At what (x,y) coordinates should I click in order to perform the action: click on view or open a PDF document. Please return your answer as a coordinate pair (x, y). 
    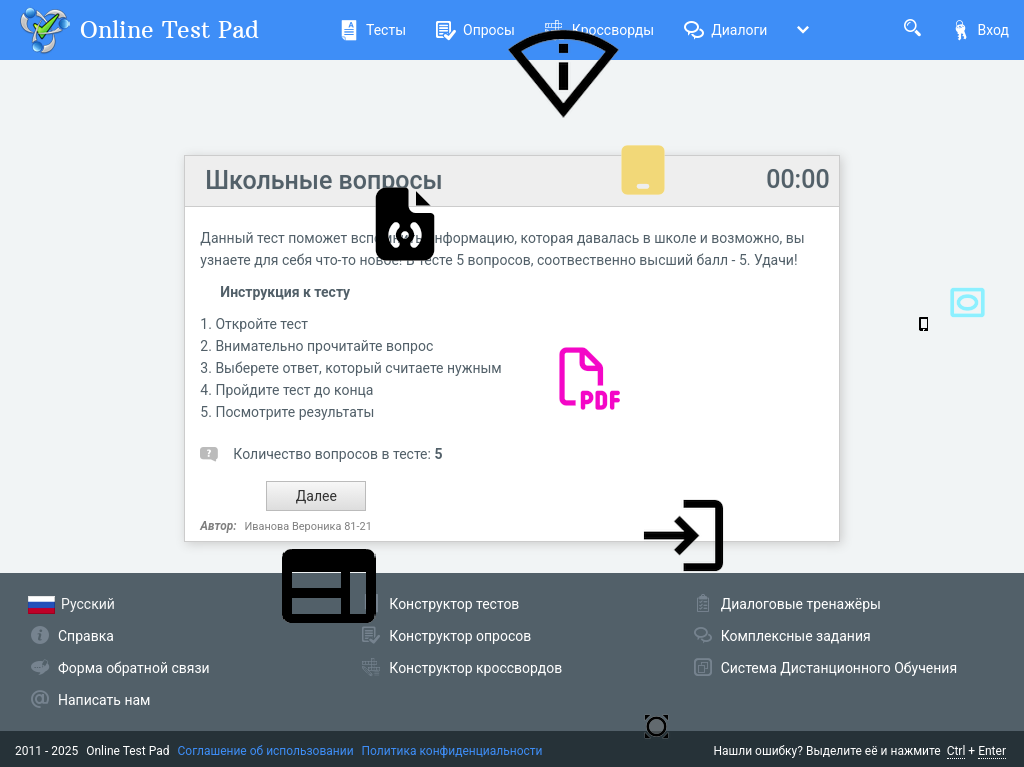
    Looking at the image, I should click on (588, 376).